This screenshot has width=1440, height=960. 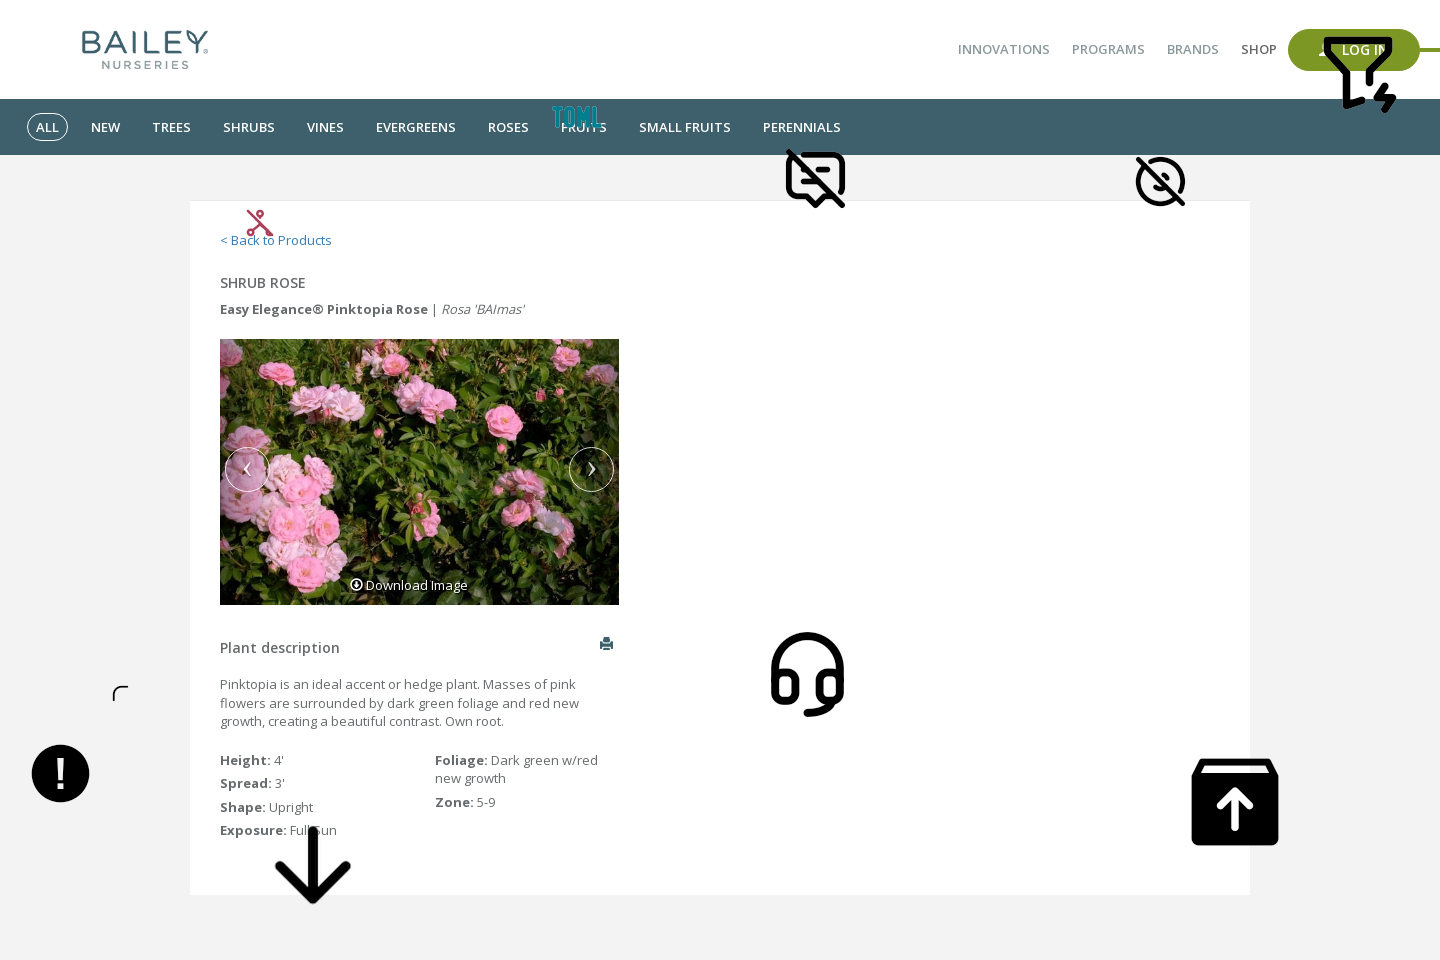 I want to click on scroll down or view more content below, so click(x=313, y=866).